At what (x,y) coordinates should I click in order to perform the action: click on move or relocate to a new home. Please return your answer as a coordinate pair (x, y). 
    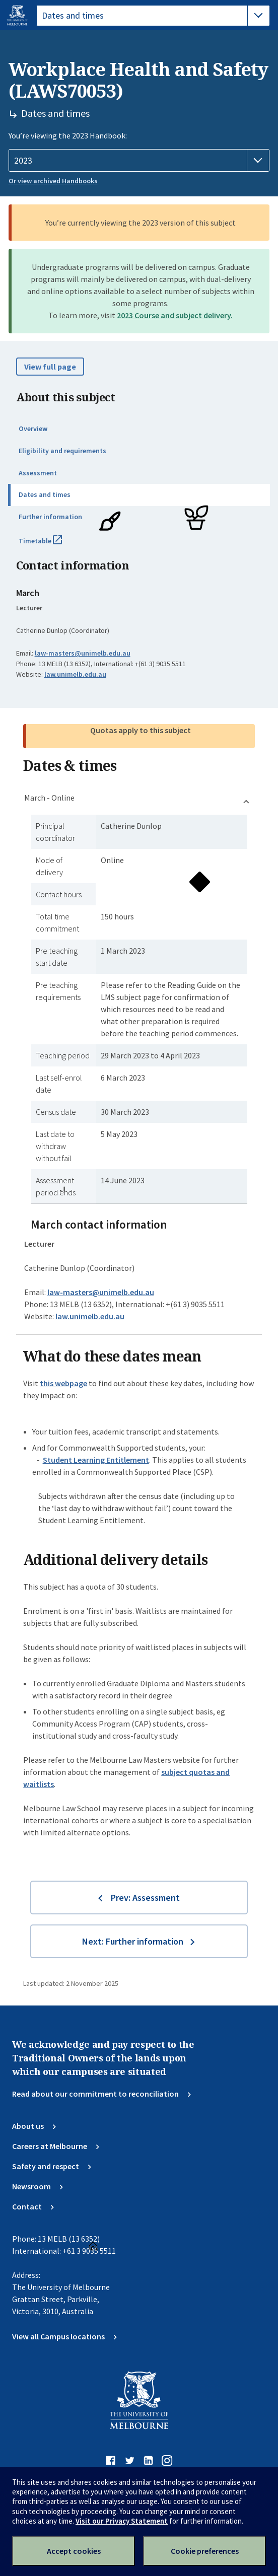
    Looking at the image, I should click on (93, 2246).